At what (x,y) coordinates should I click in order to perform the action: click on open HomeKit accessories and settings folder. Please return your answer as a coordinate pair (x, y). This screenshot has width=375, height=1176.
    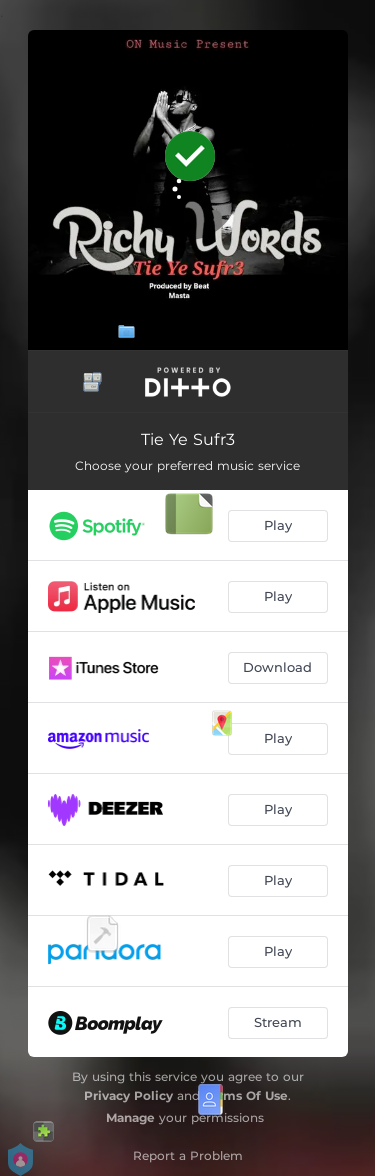
    Looking at the image, I should click on (126, 331).